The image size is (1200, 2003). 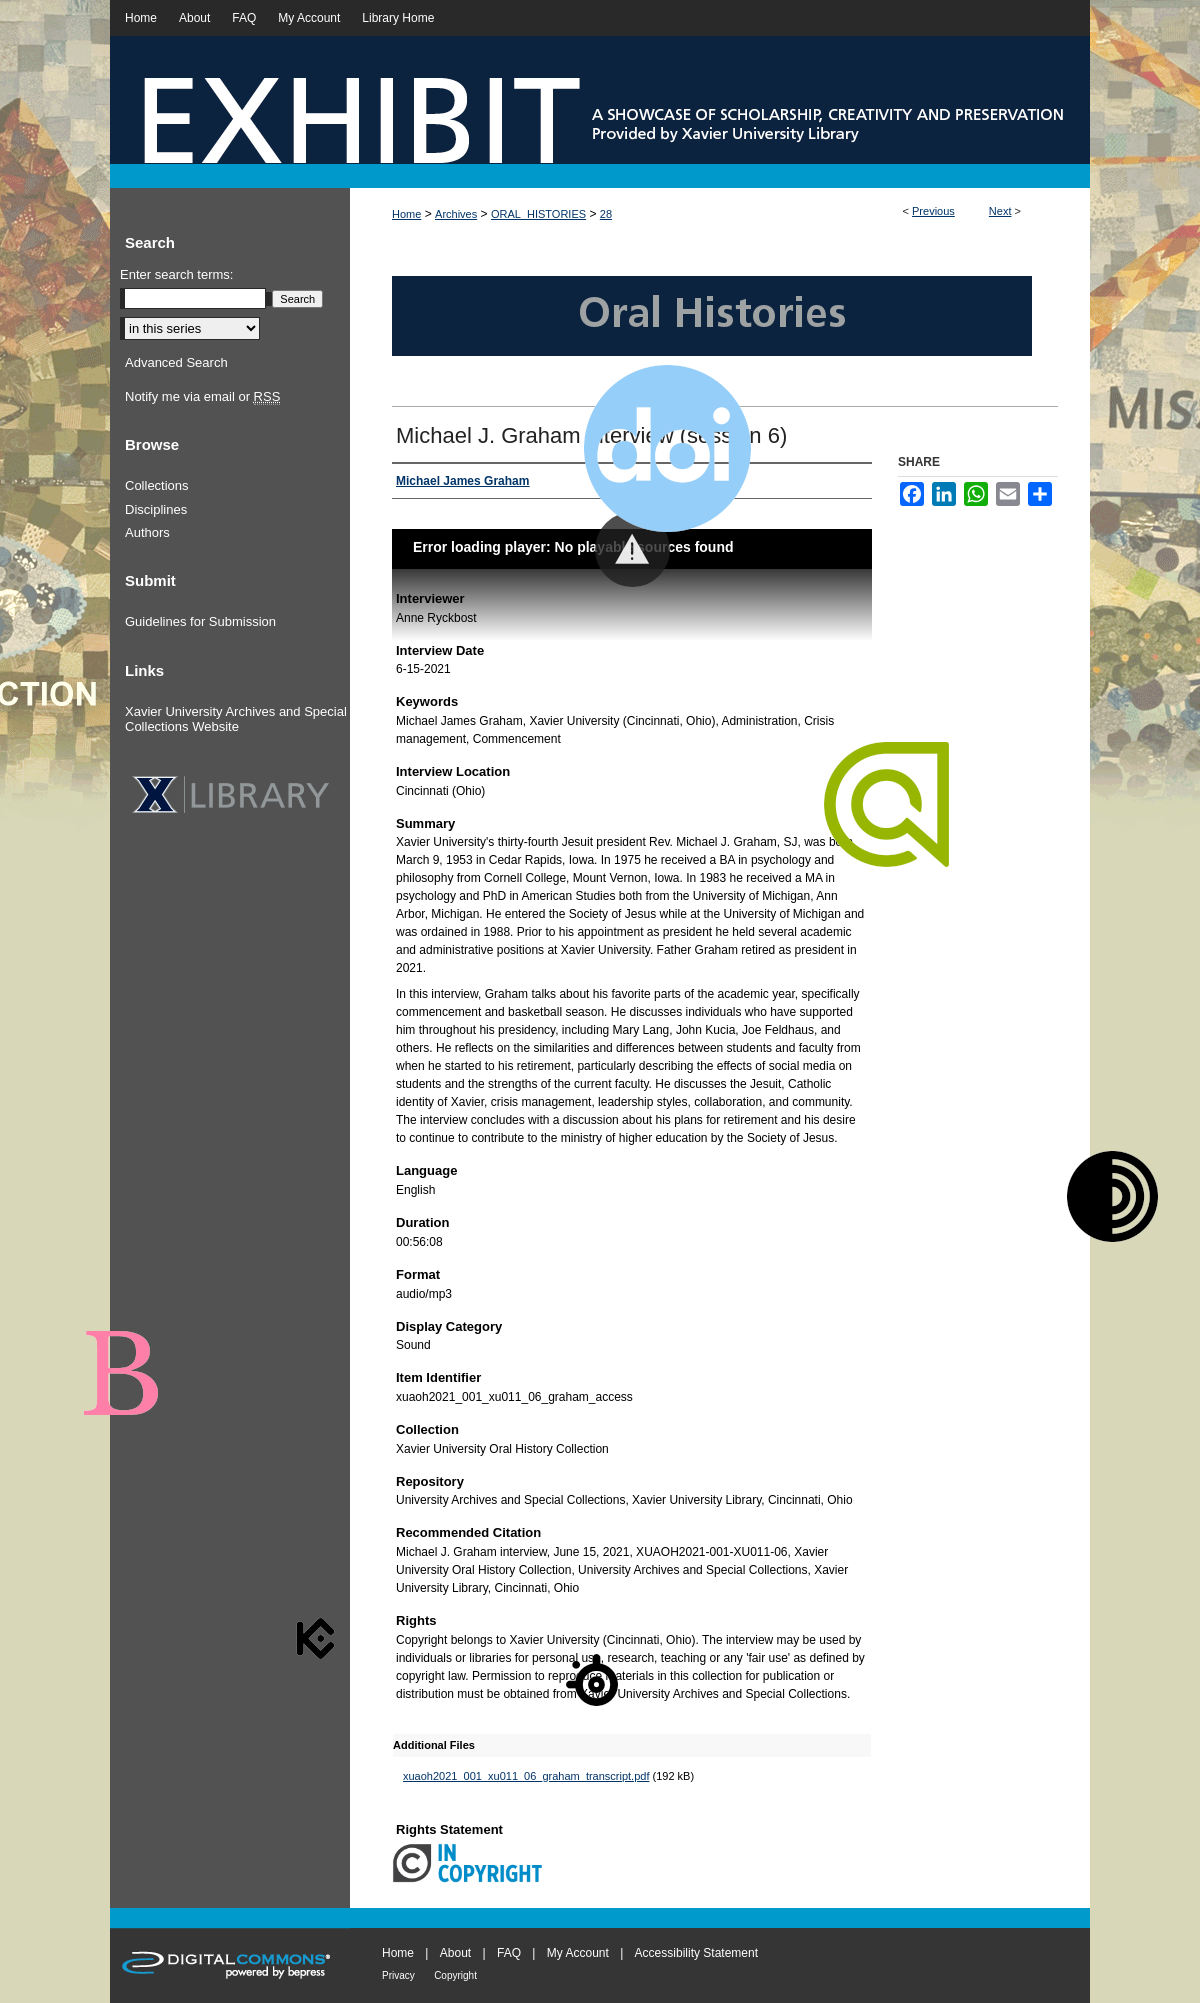 I want to click on open the KuCoin cryptocurrency exchange app, so click(x=315, y=1638).